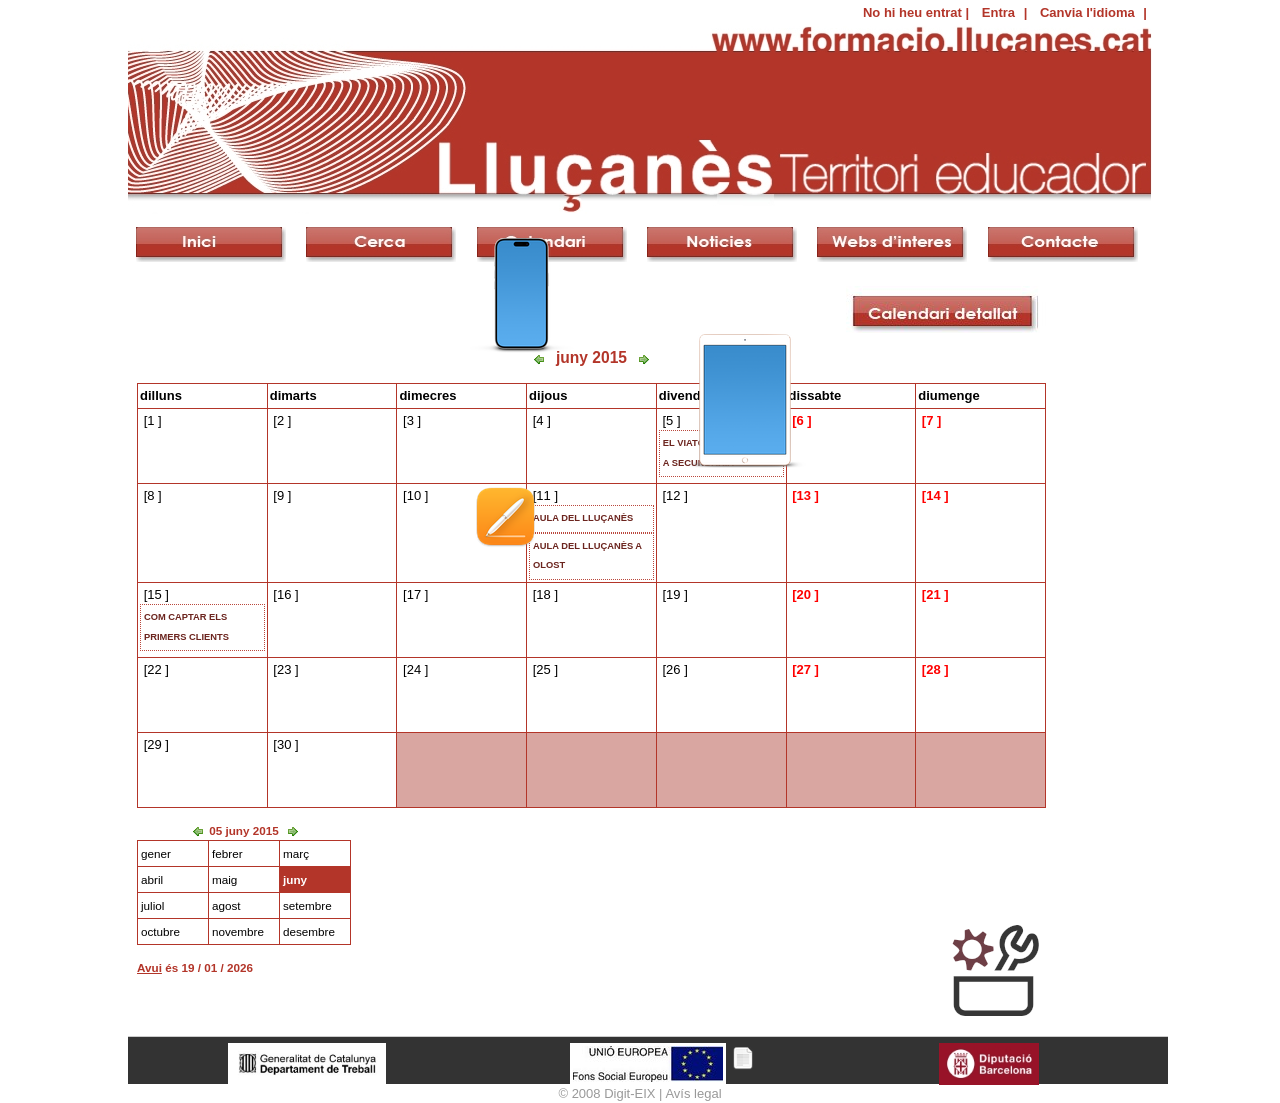 The width and height of the screenshot is (1280, 1103). I want to click on open a text document, so click(743, 1058).